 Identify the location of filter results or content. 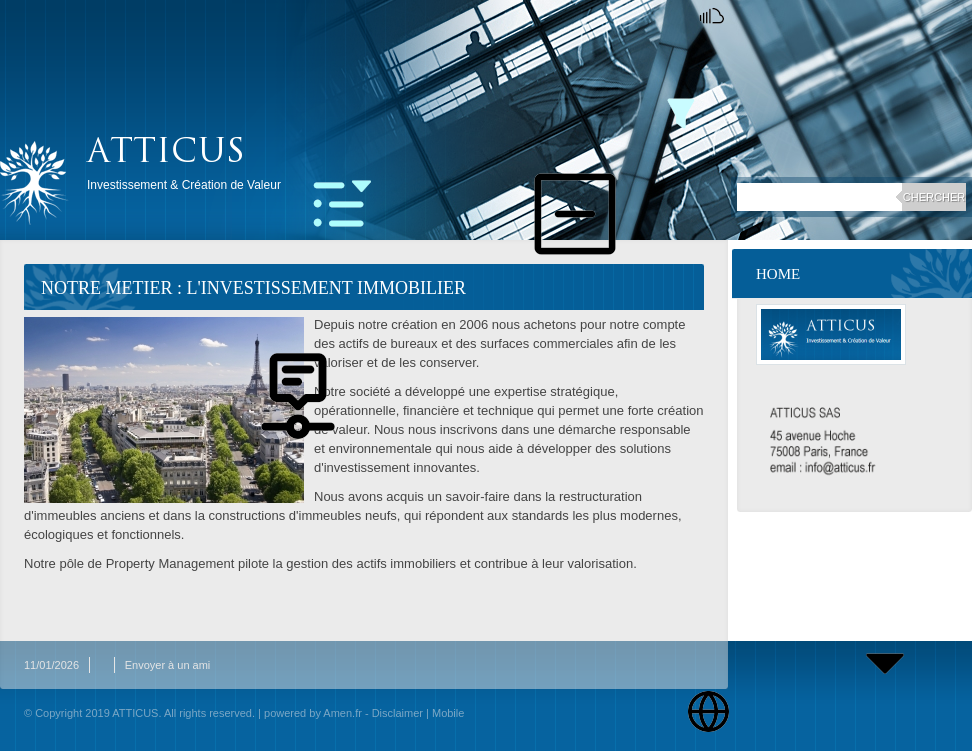
(681, 112).